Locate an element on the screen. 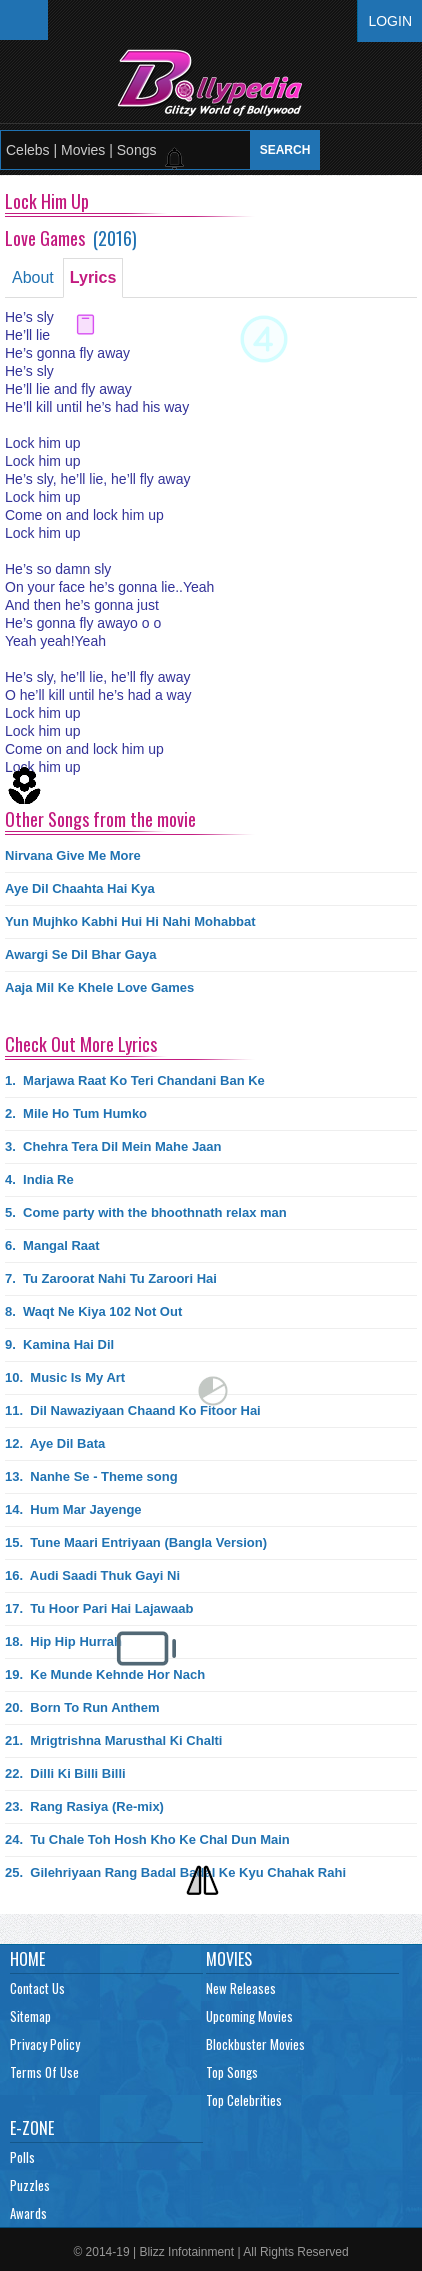  view analytics or statistics breakdown is located at coordinates (213, 1391).